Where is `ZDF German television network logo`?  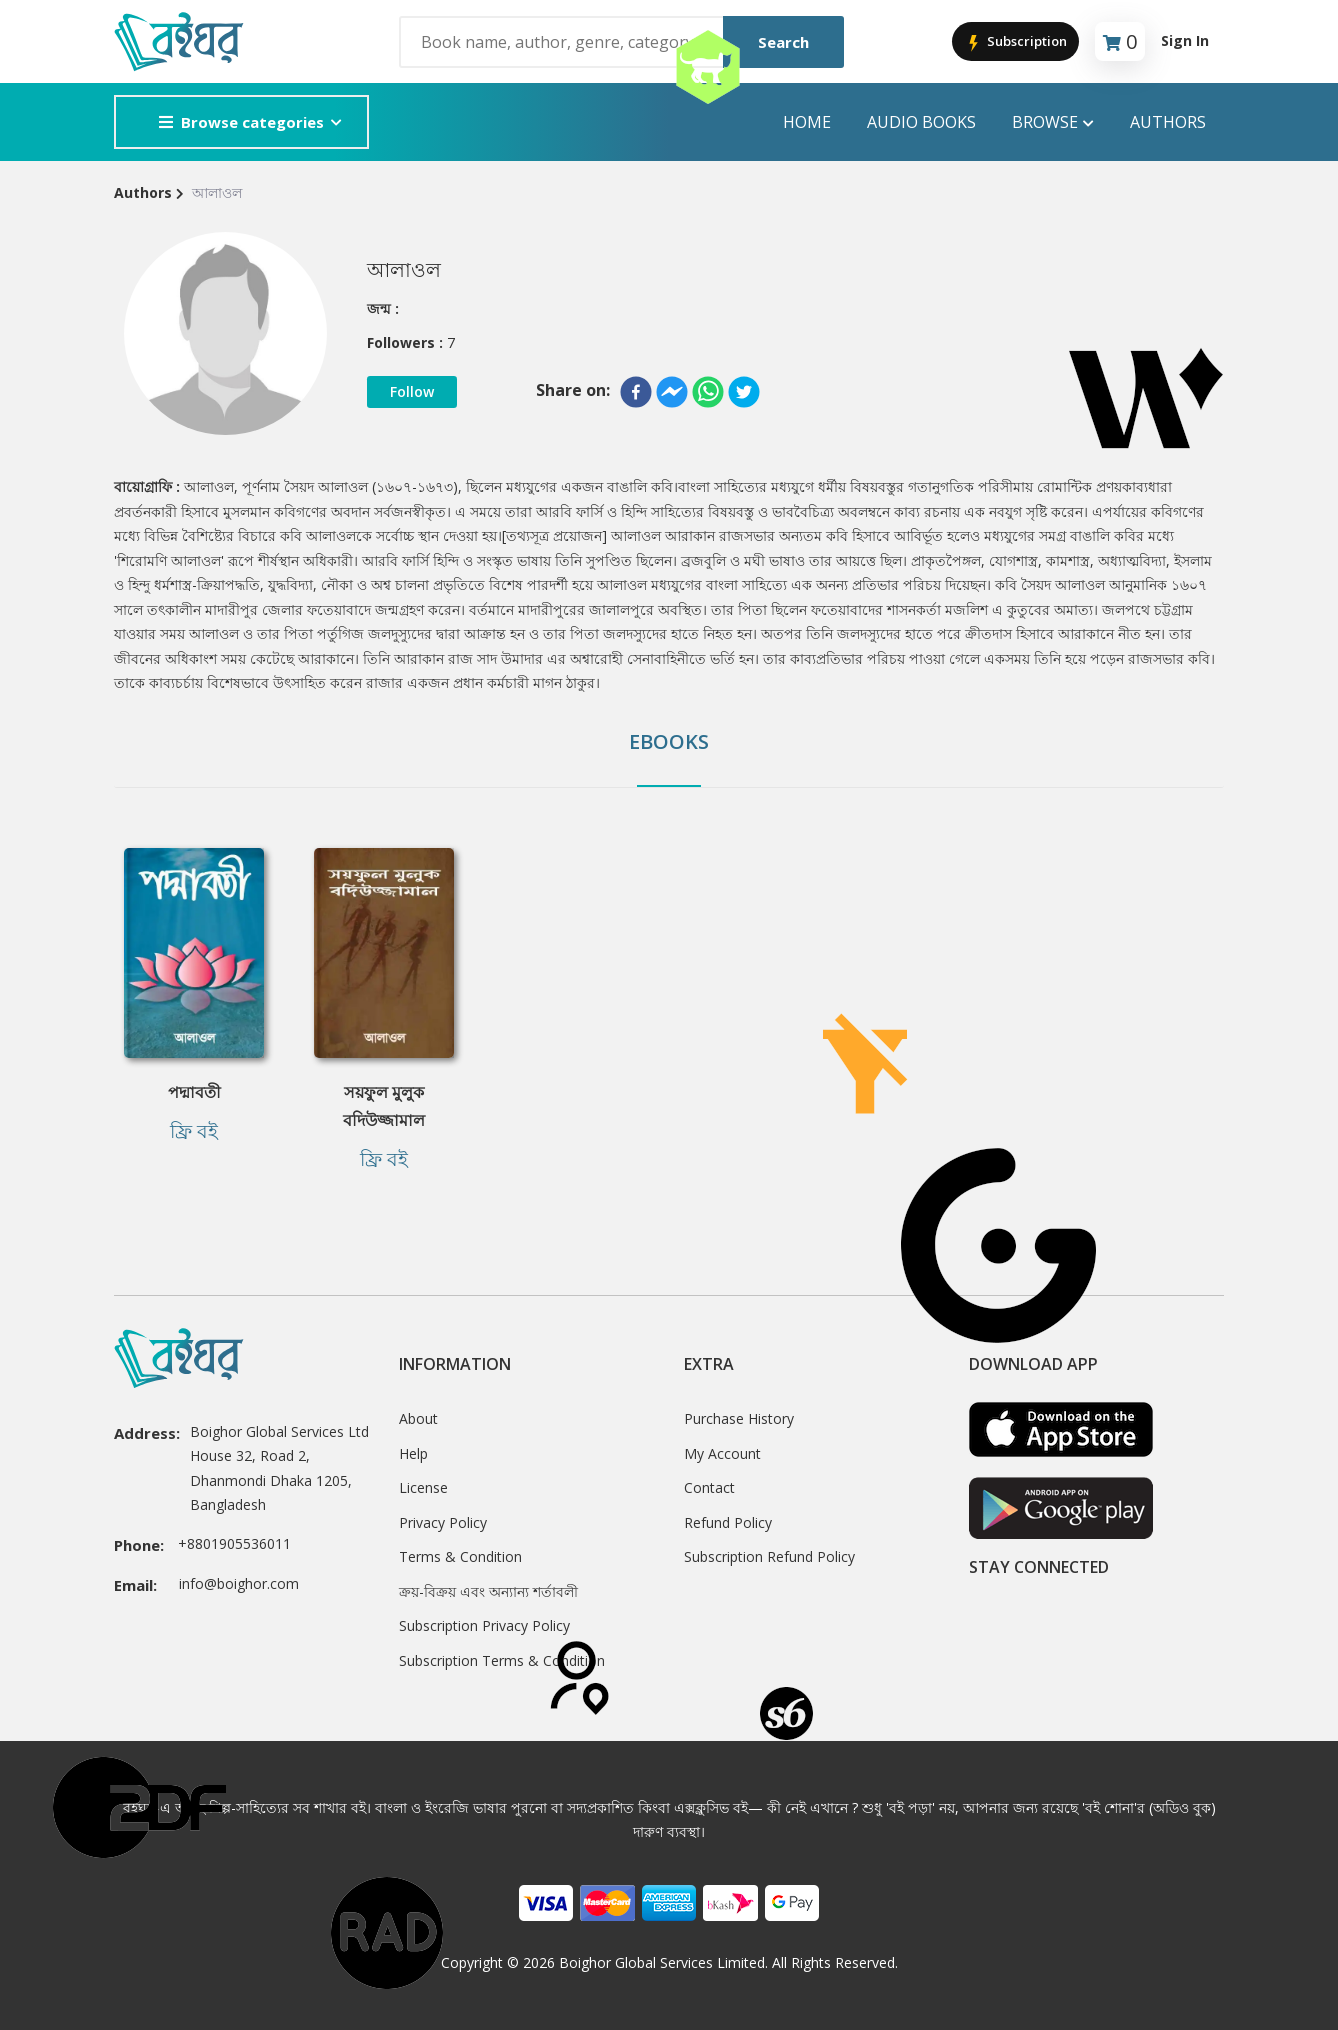
ZDF German television network logo is located at coordinates (139, 1807).